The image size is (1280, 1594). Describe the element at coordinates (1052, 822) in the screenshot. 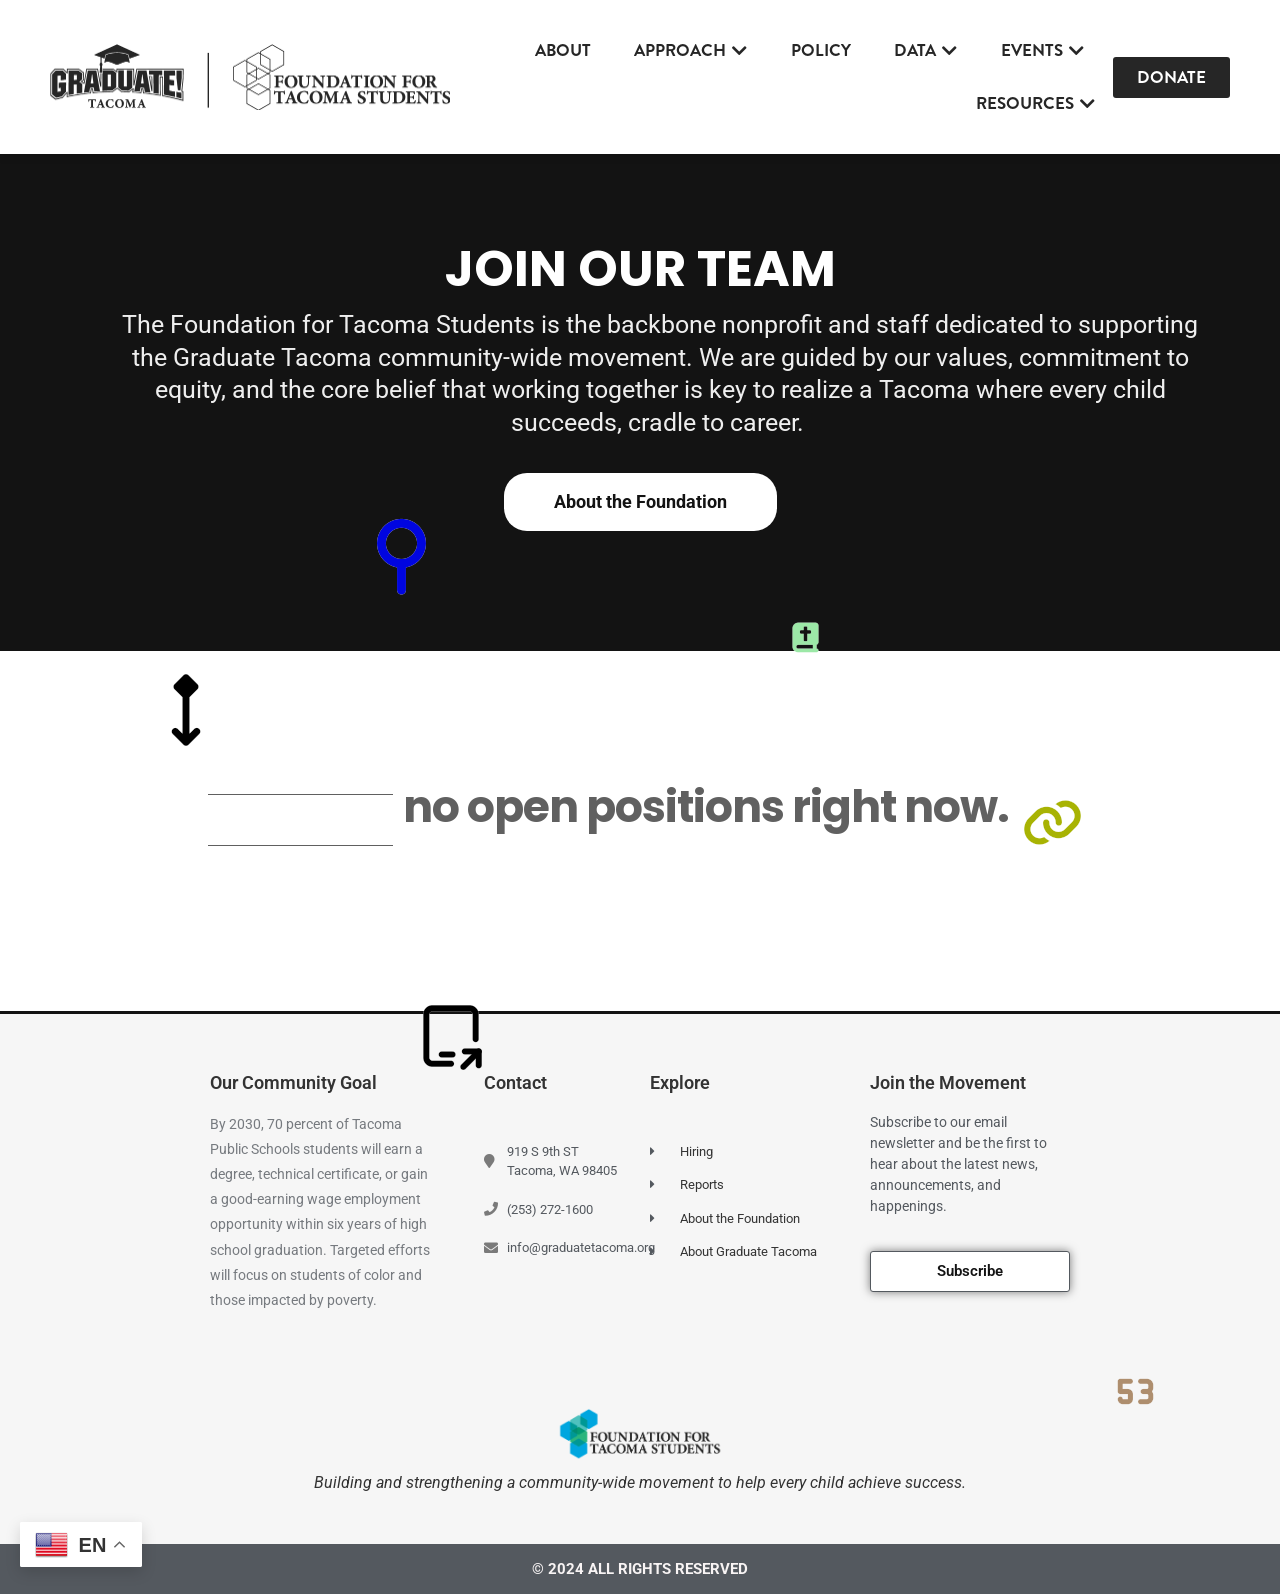

I see `copy or share a link` at that location.